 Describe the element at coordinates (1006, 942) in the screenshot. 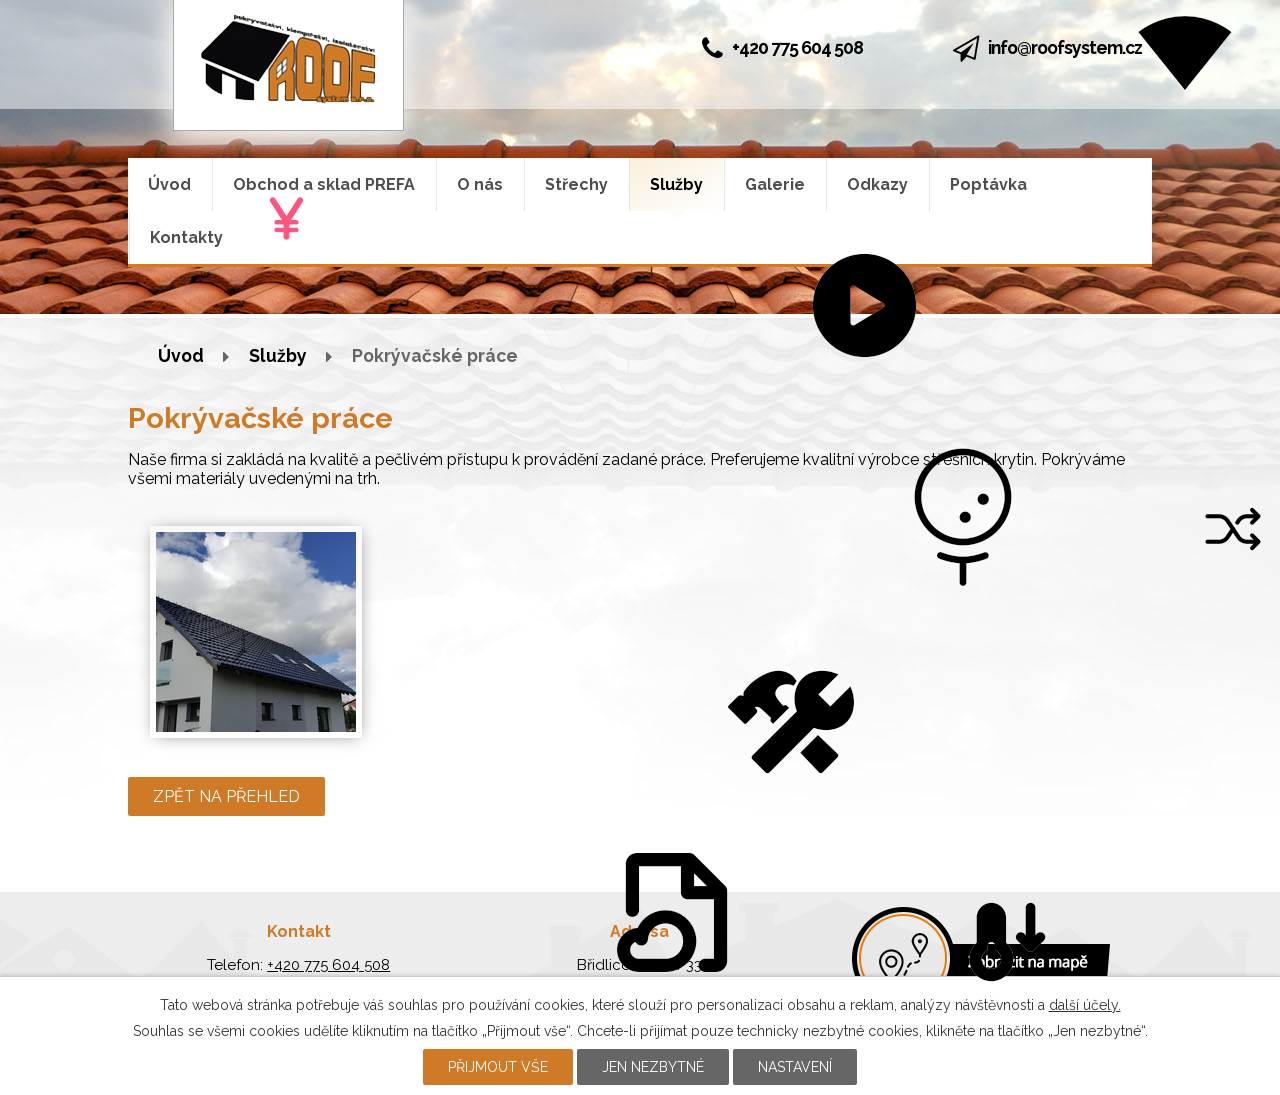

I see `decrease temperature setting` at that location.